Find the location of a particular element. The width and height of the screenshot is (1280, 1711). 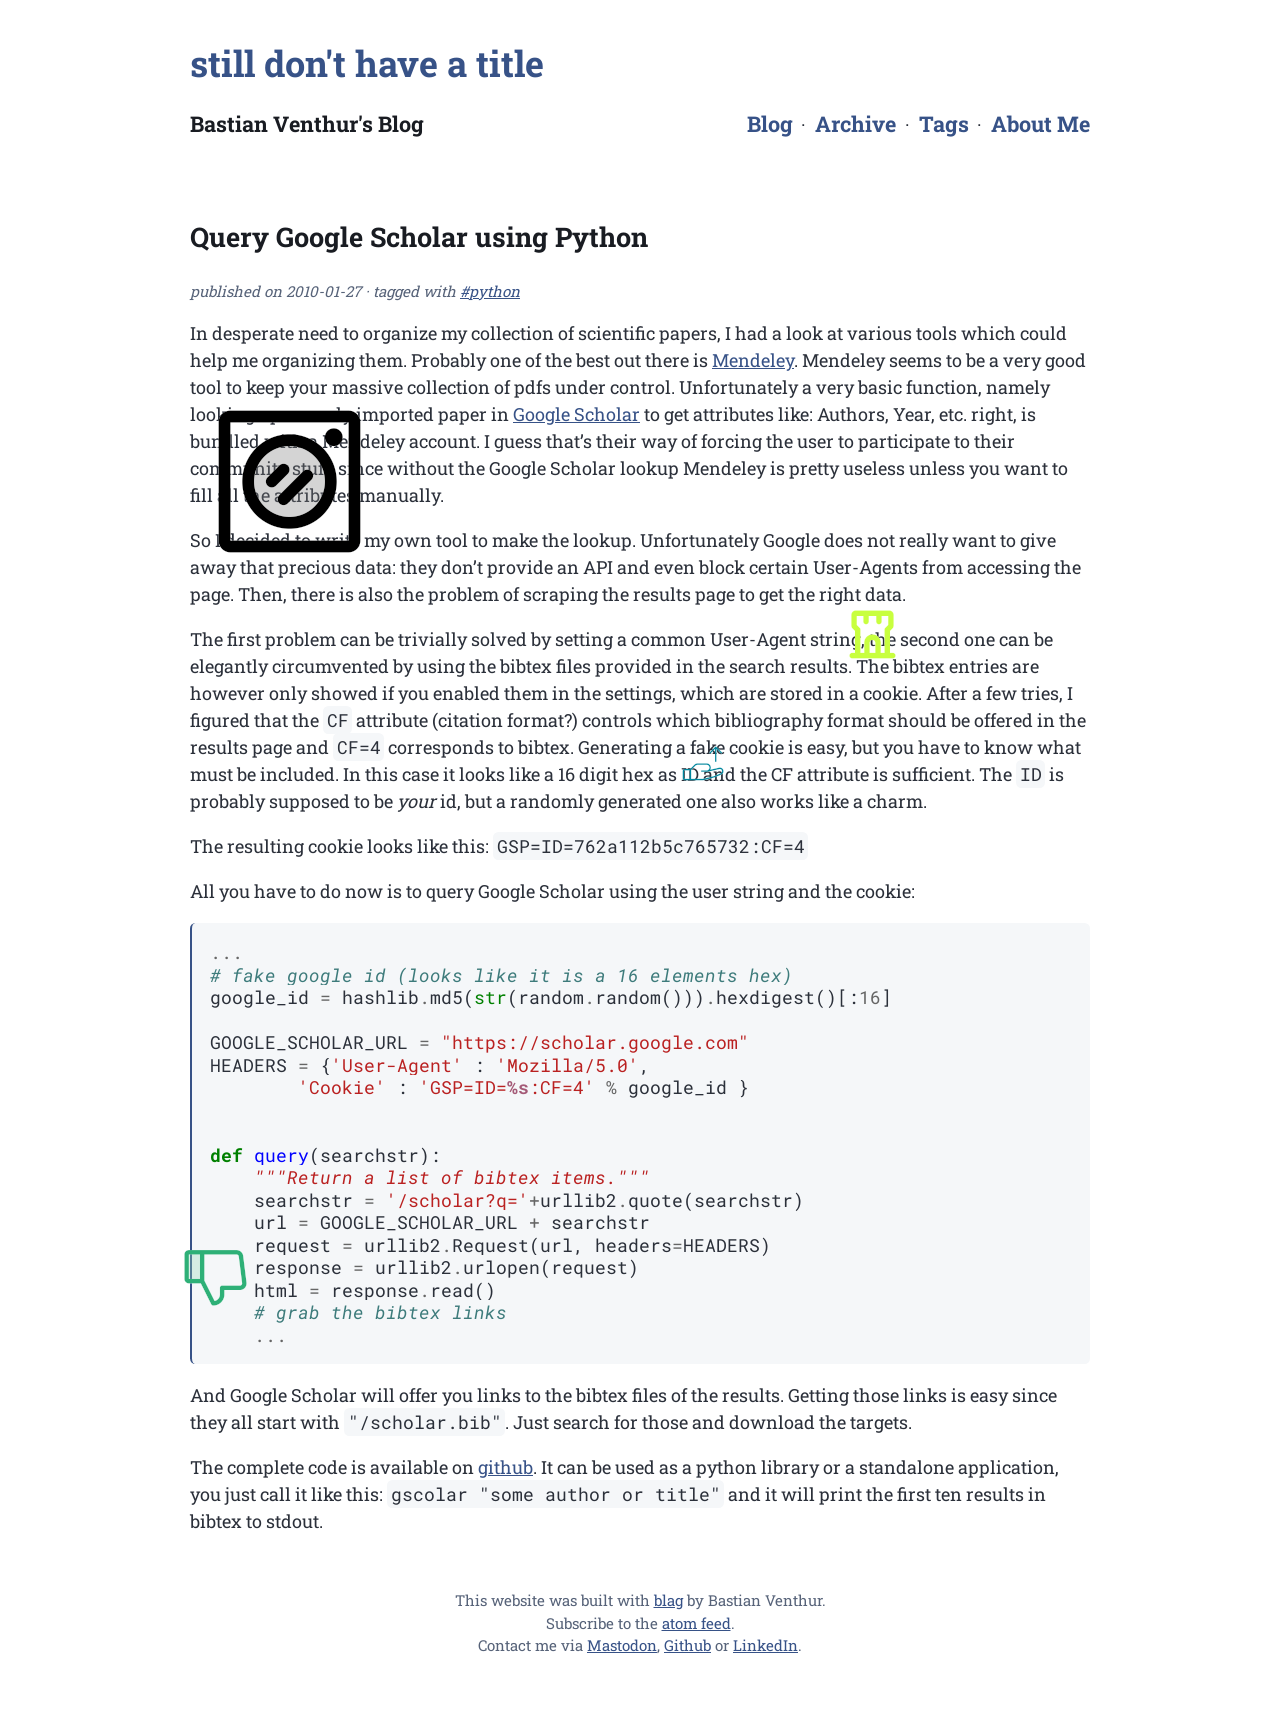

dislike or downvote content is located at coordinates (215, 1274).